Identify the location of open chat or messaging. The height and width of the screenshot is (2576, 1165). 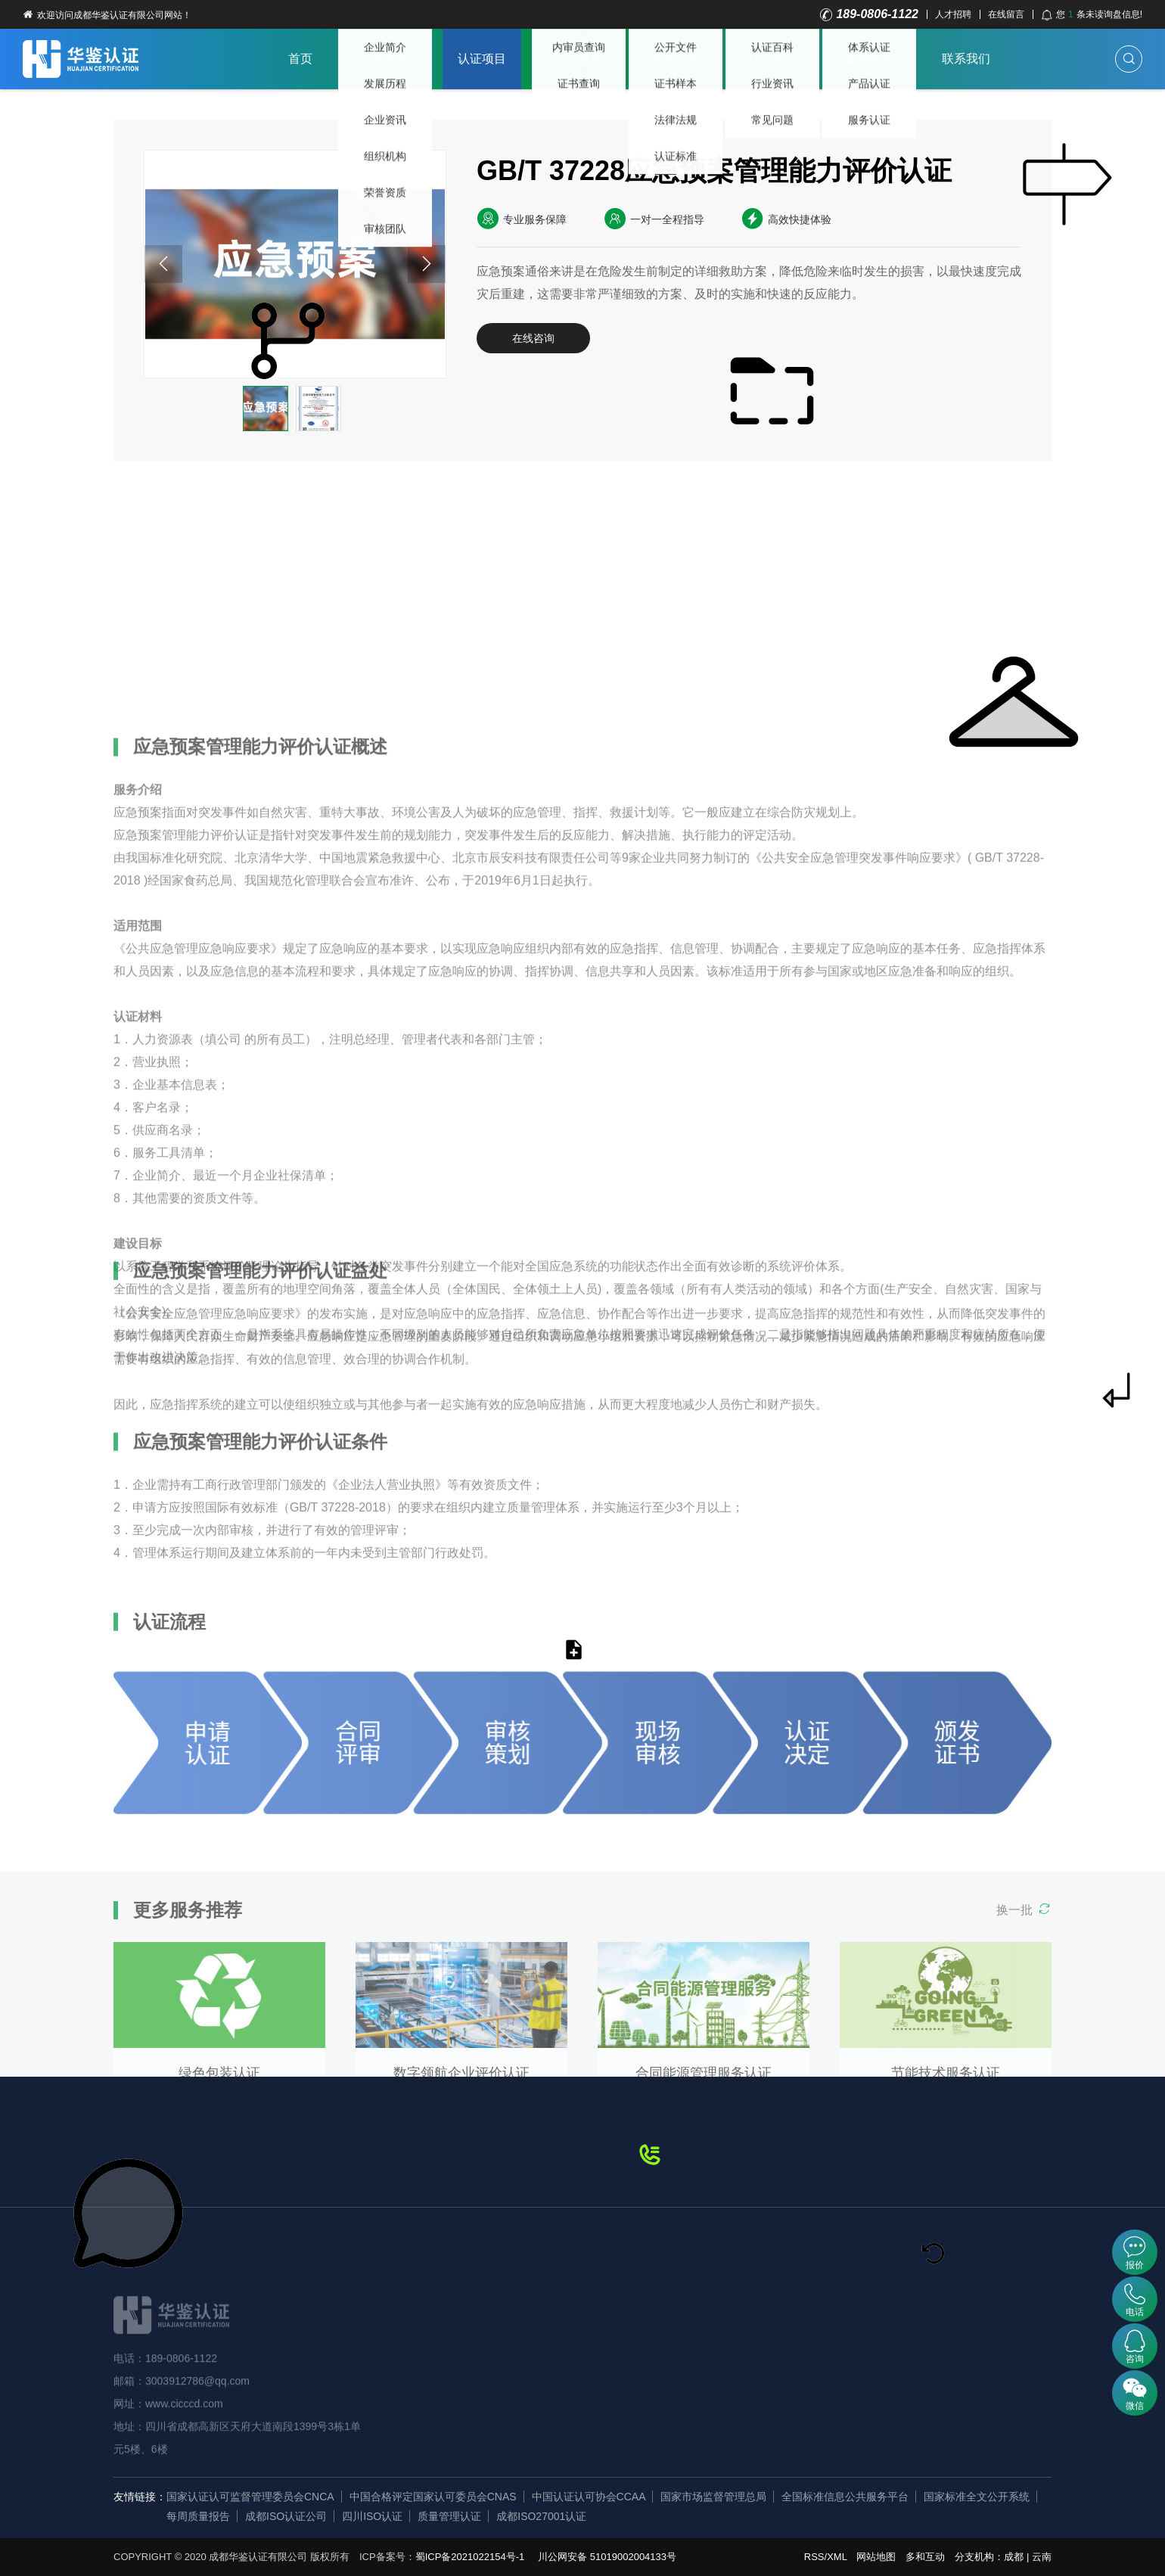
(128, 2213).